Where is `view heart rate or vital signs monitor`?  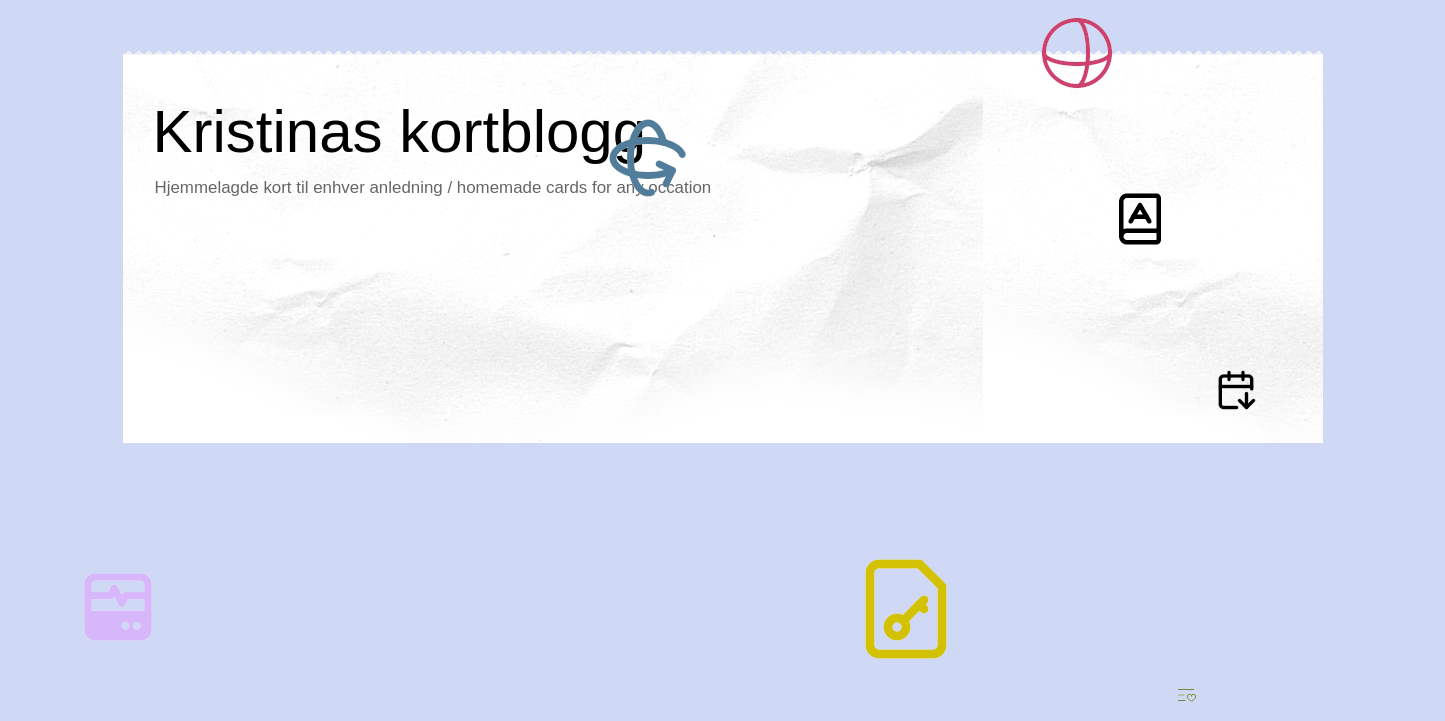 view heart rate or vital signs monitor is located at coordinates (118, 607).